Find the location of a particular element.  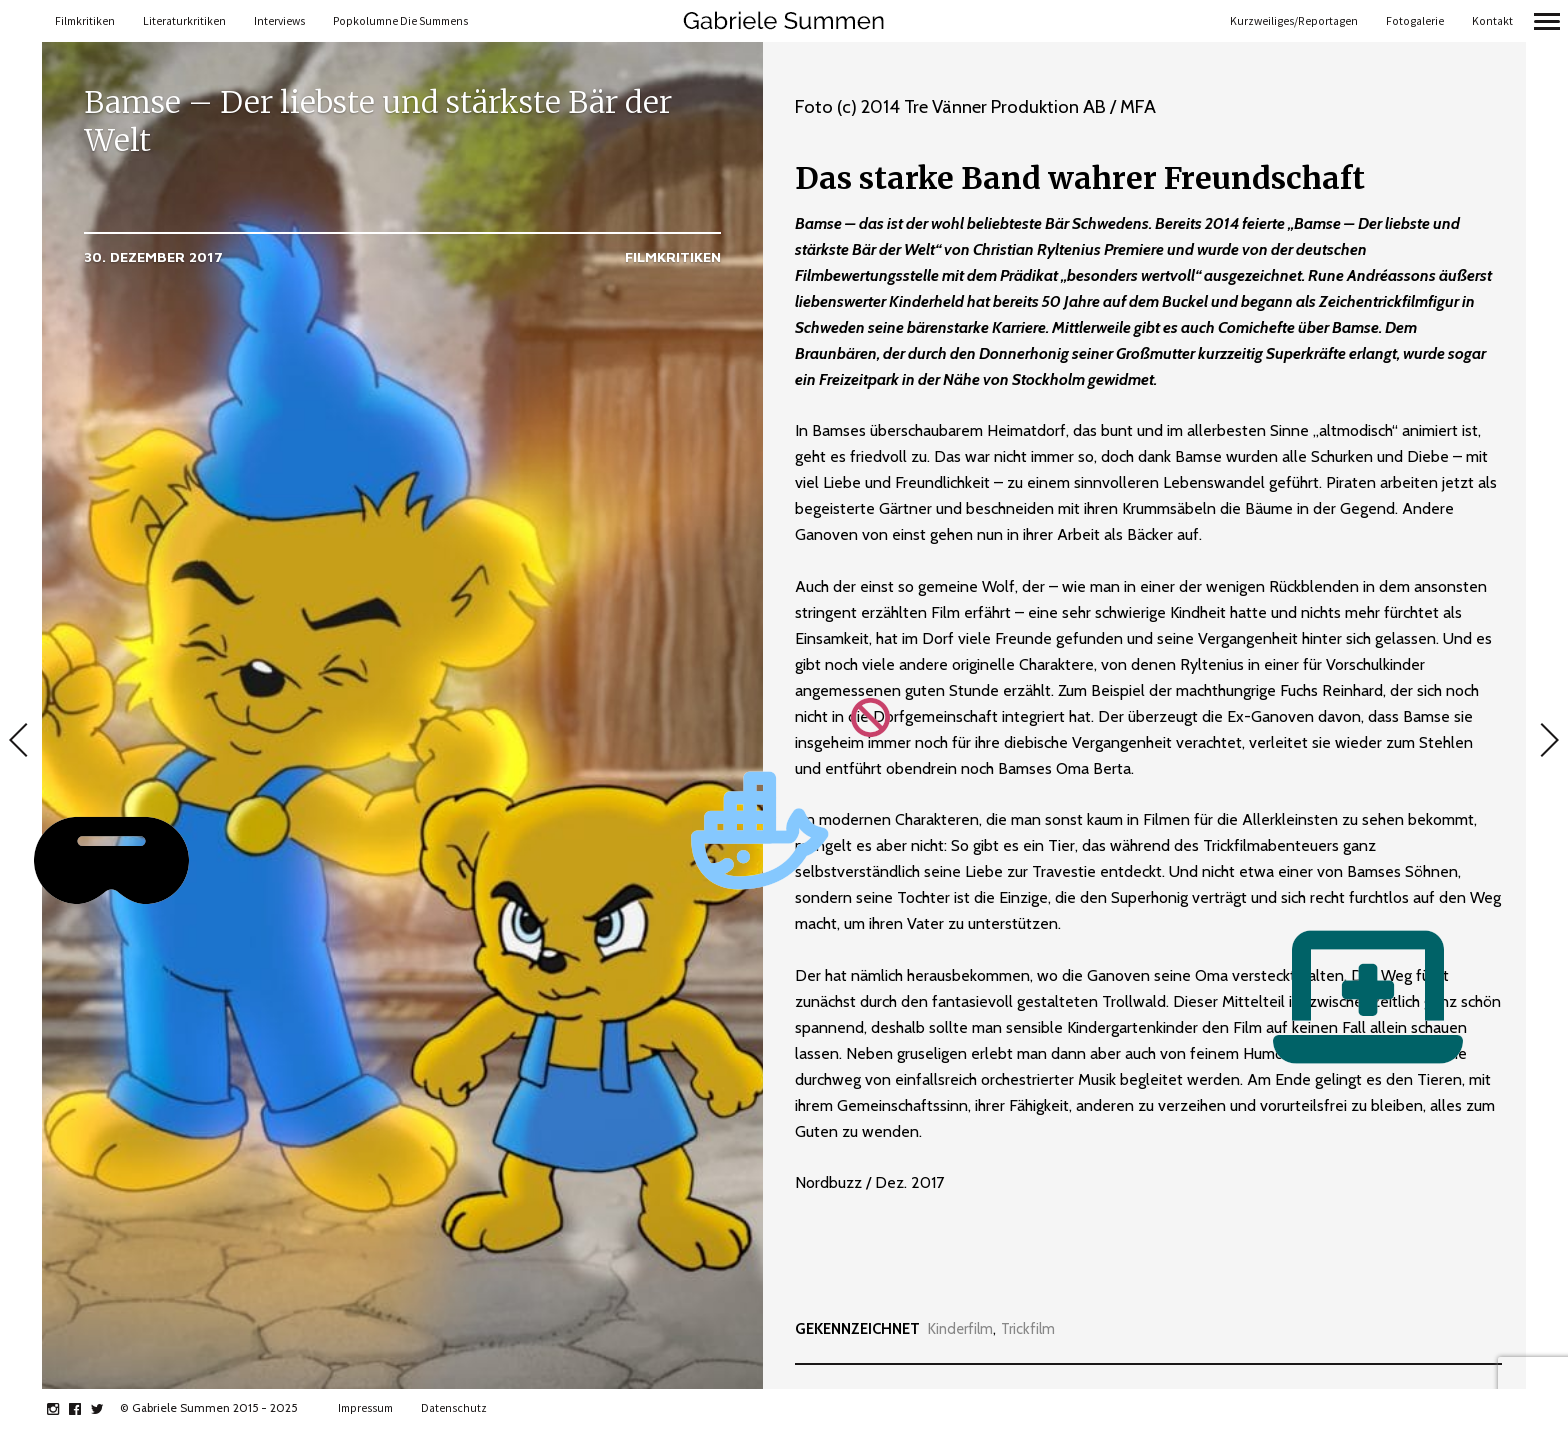

docker container management is located at coordinates (756, 830).